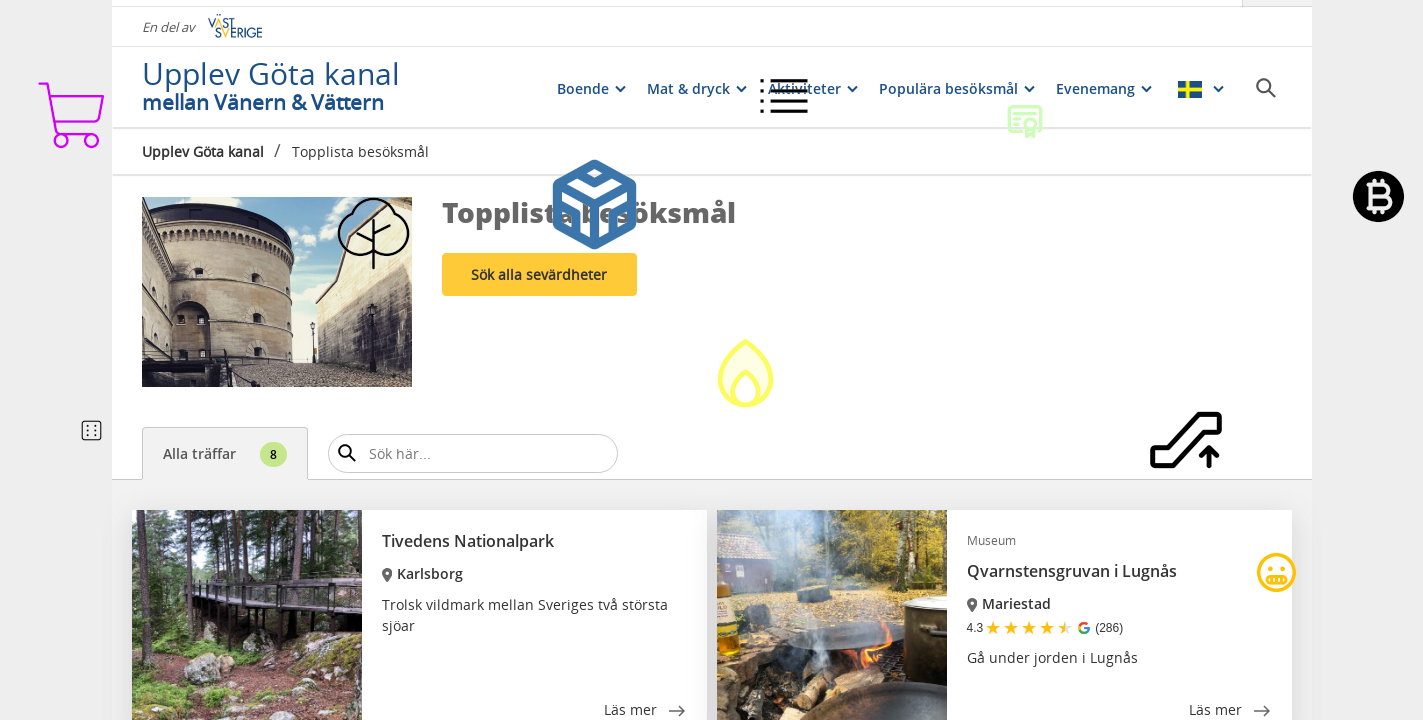  Describe the element at coordinates (1025, 119) in the screenshot. I see `view certificate or credential details` at that location.